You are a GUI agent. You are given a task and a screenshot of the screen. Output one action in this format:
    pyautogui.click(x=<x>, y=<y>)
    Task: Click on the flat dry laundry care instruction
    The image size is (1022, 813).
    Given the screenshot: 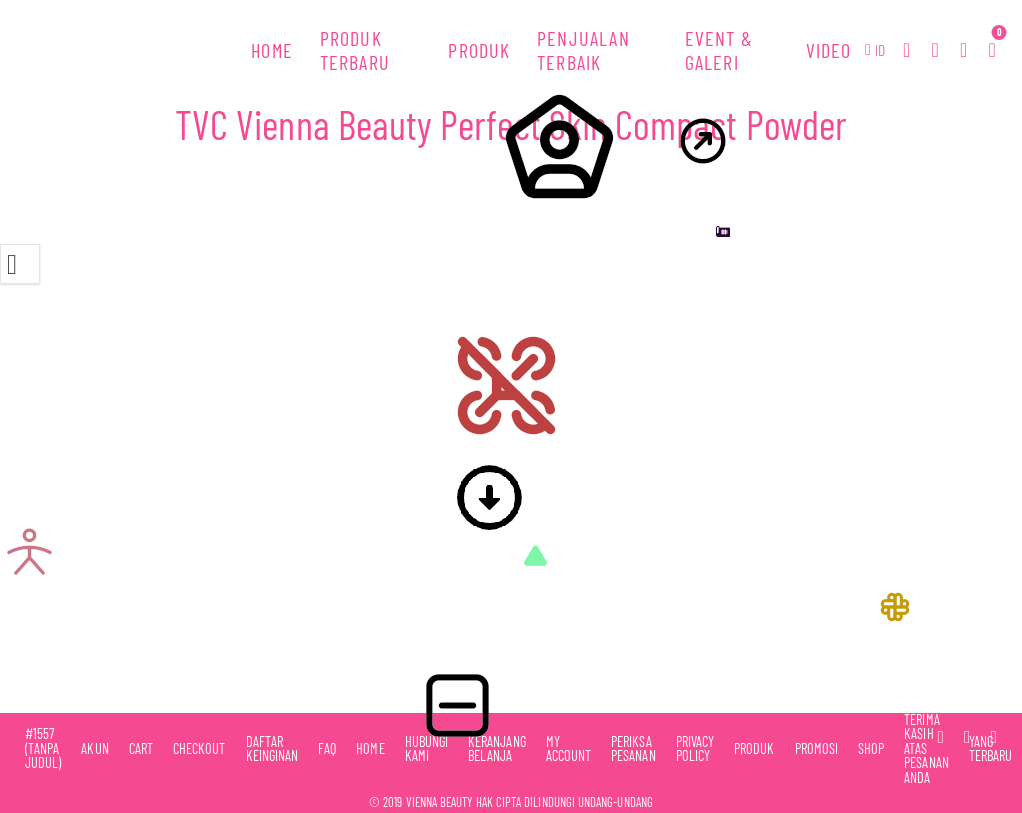 What is the action you would take?
    pyautogui.click(x=457, y=705)
    